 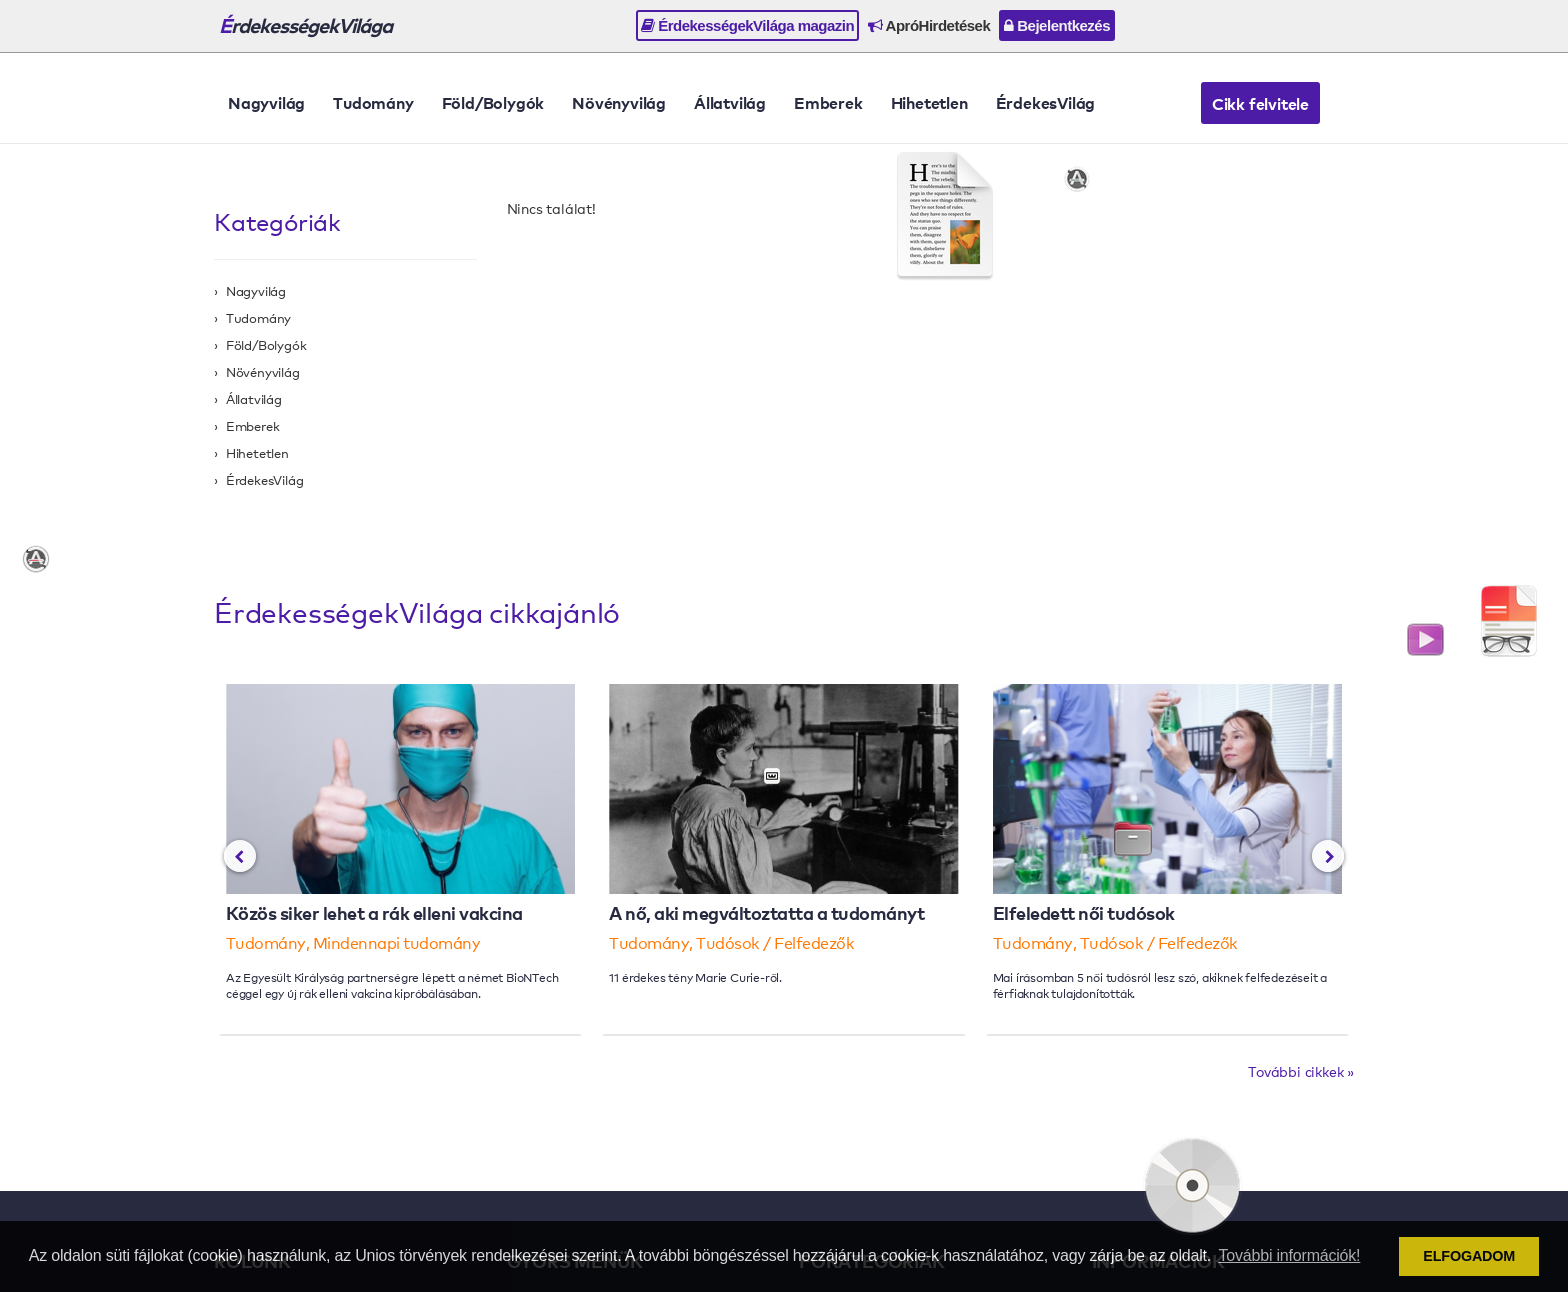 What do you see at coordinates (1509, 621) in the screenshot?
I see `open papers app for reading and organizing documents` at bounding box center [1509, 621].